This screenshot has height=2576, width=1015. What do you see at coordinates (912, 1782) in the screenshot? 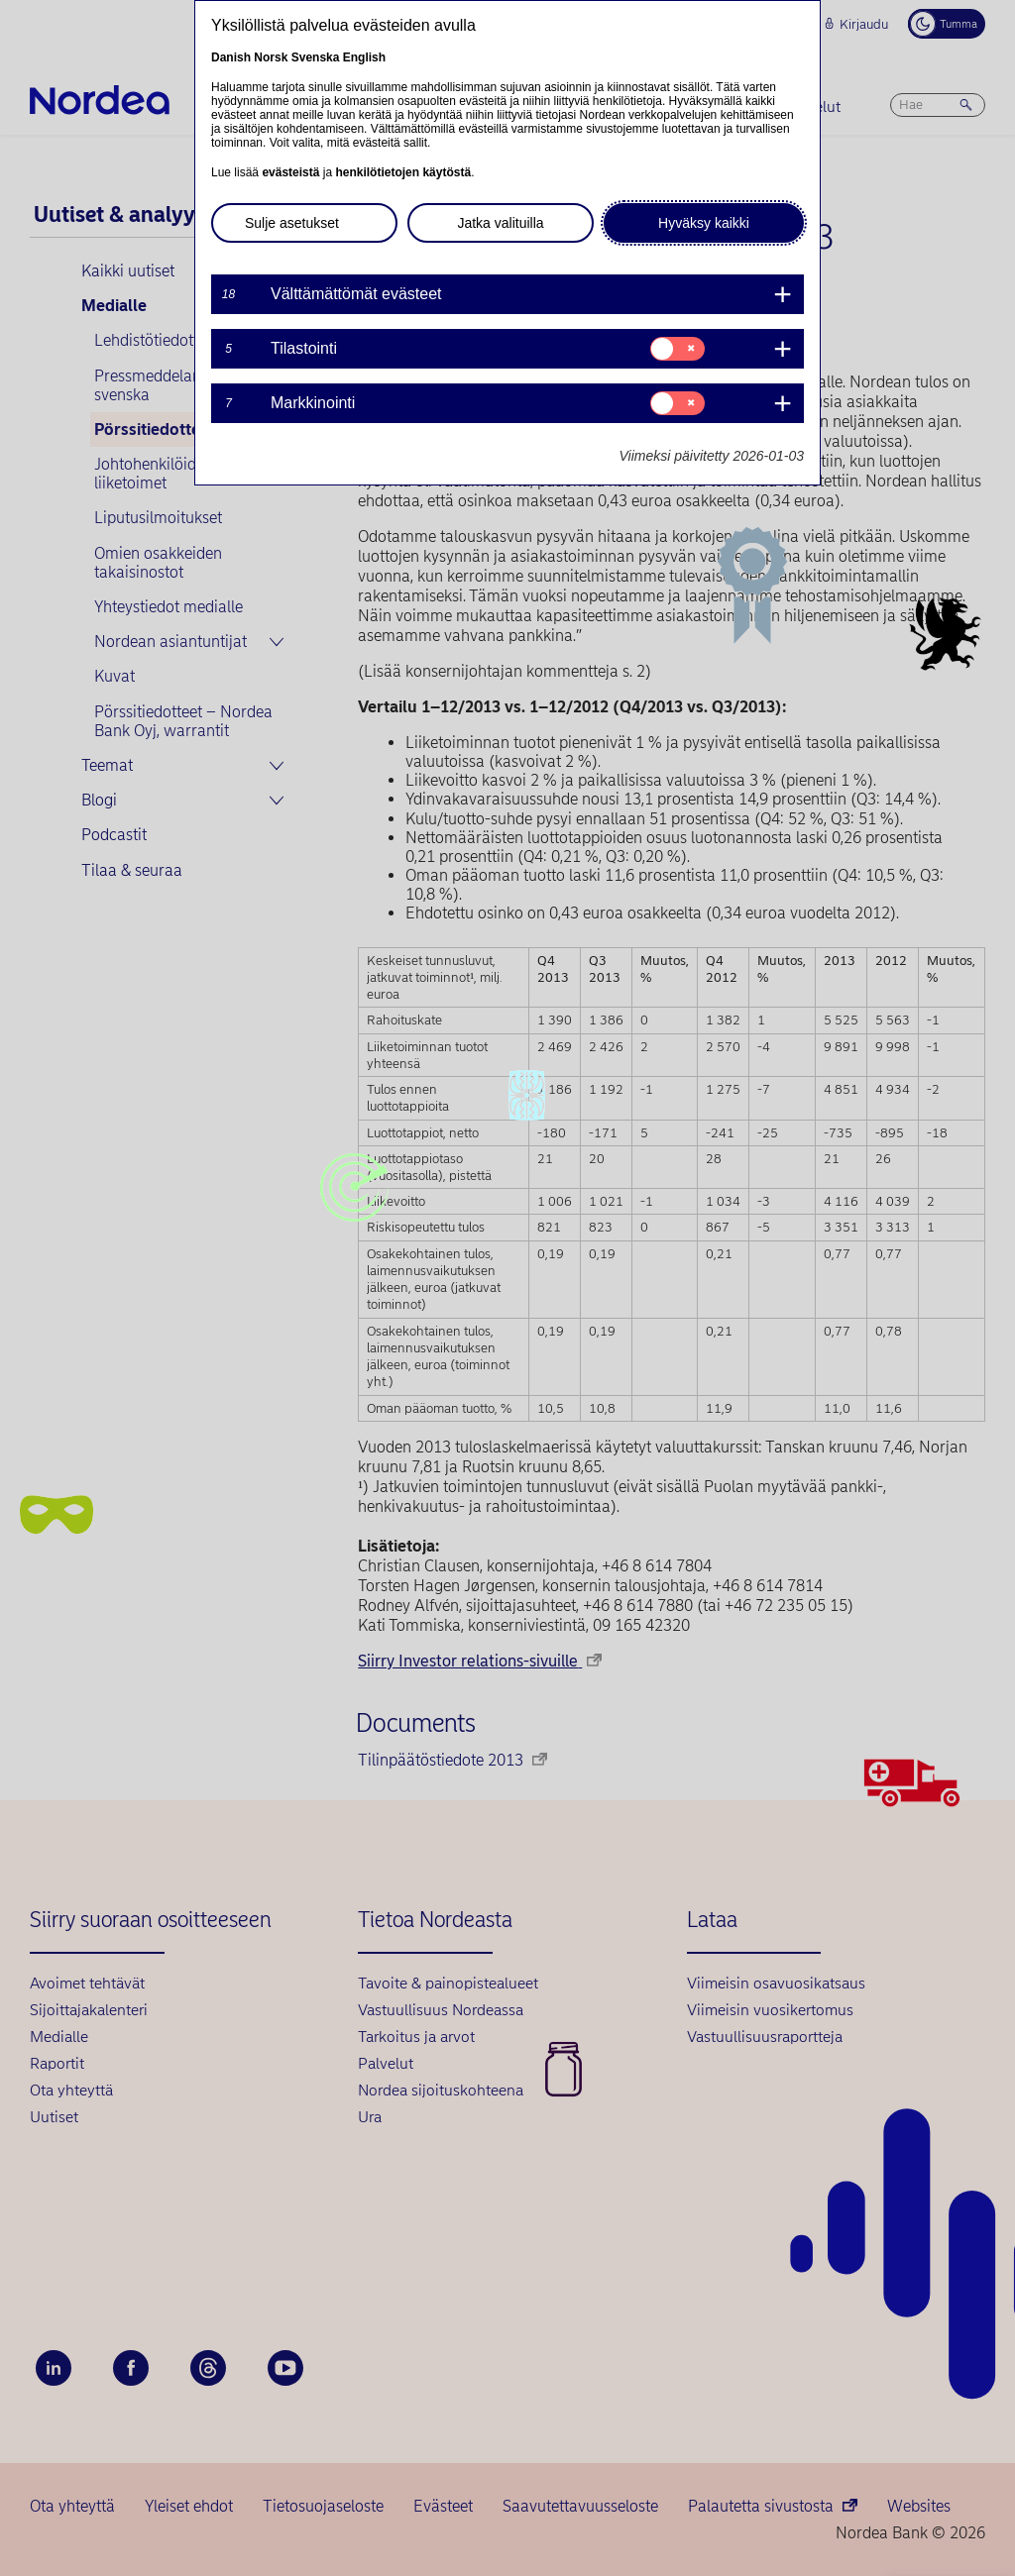
I see `military ambulance unit or medical transport` at bounding box center [912, 1782].